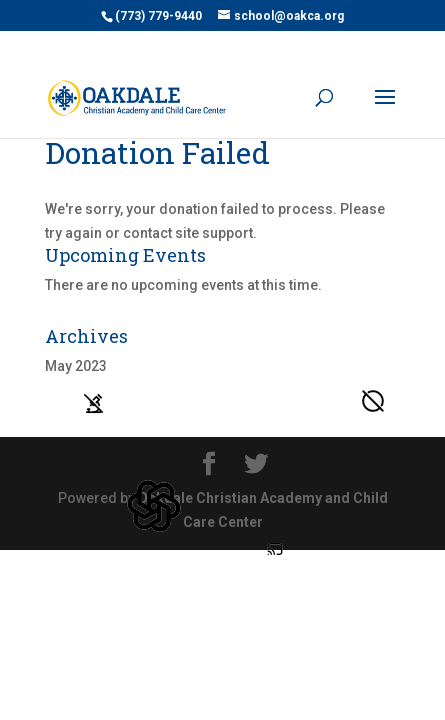 Image resolution: width=445 pixels, height=720 pixels. Describe the element at coordinates (373, 401) in the screenshot. I see `indicates a disabled or unavailable feature` at that location.